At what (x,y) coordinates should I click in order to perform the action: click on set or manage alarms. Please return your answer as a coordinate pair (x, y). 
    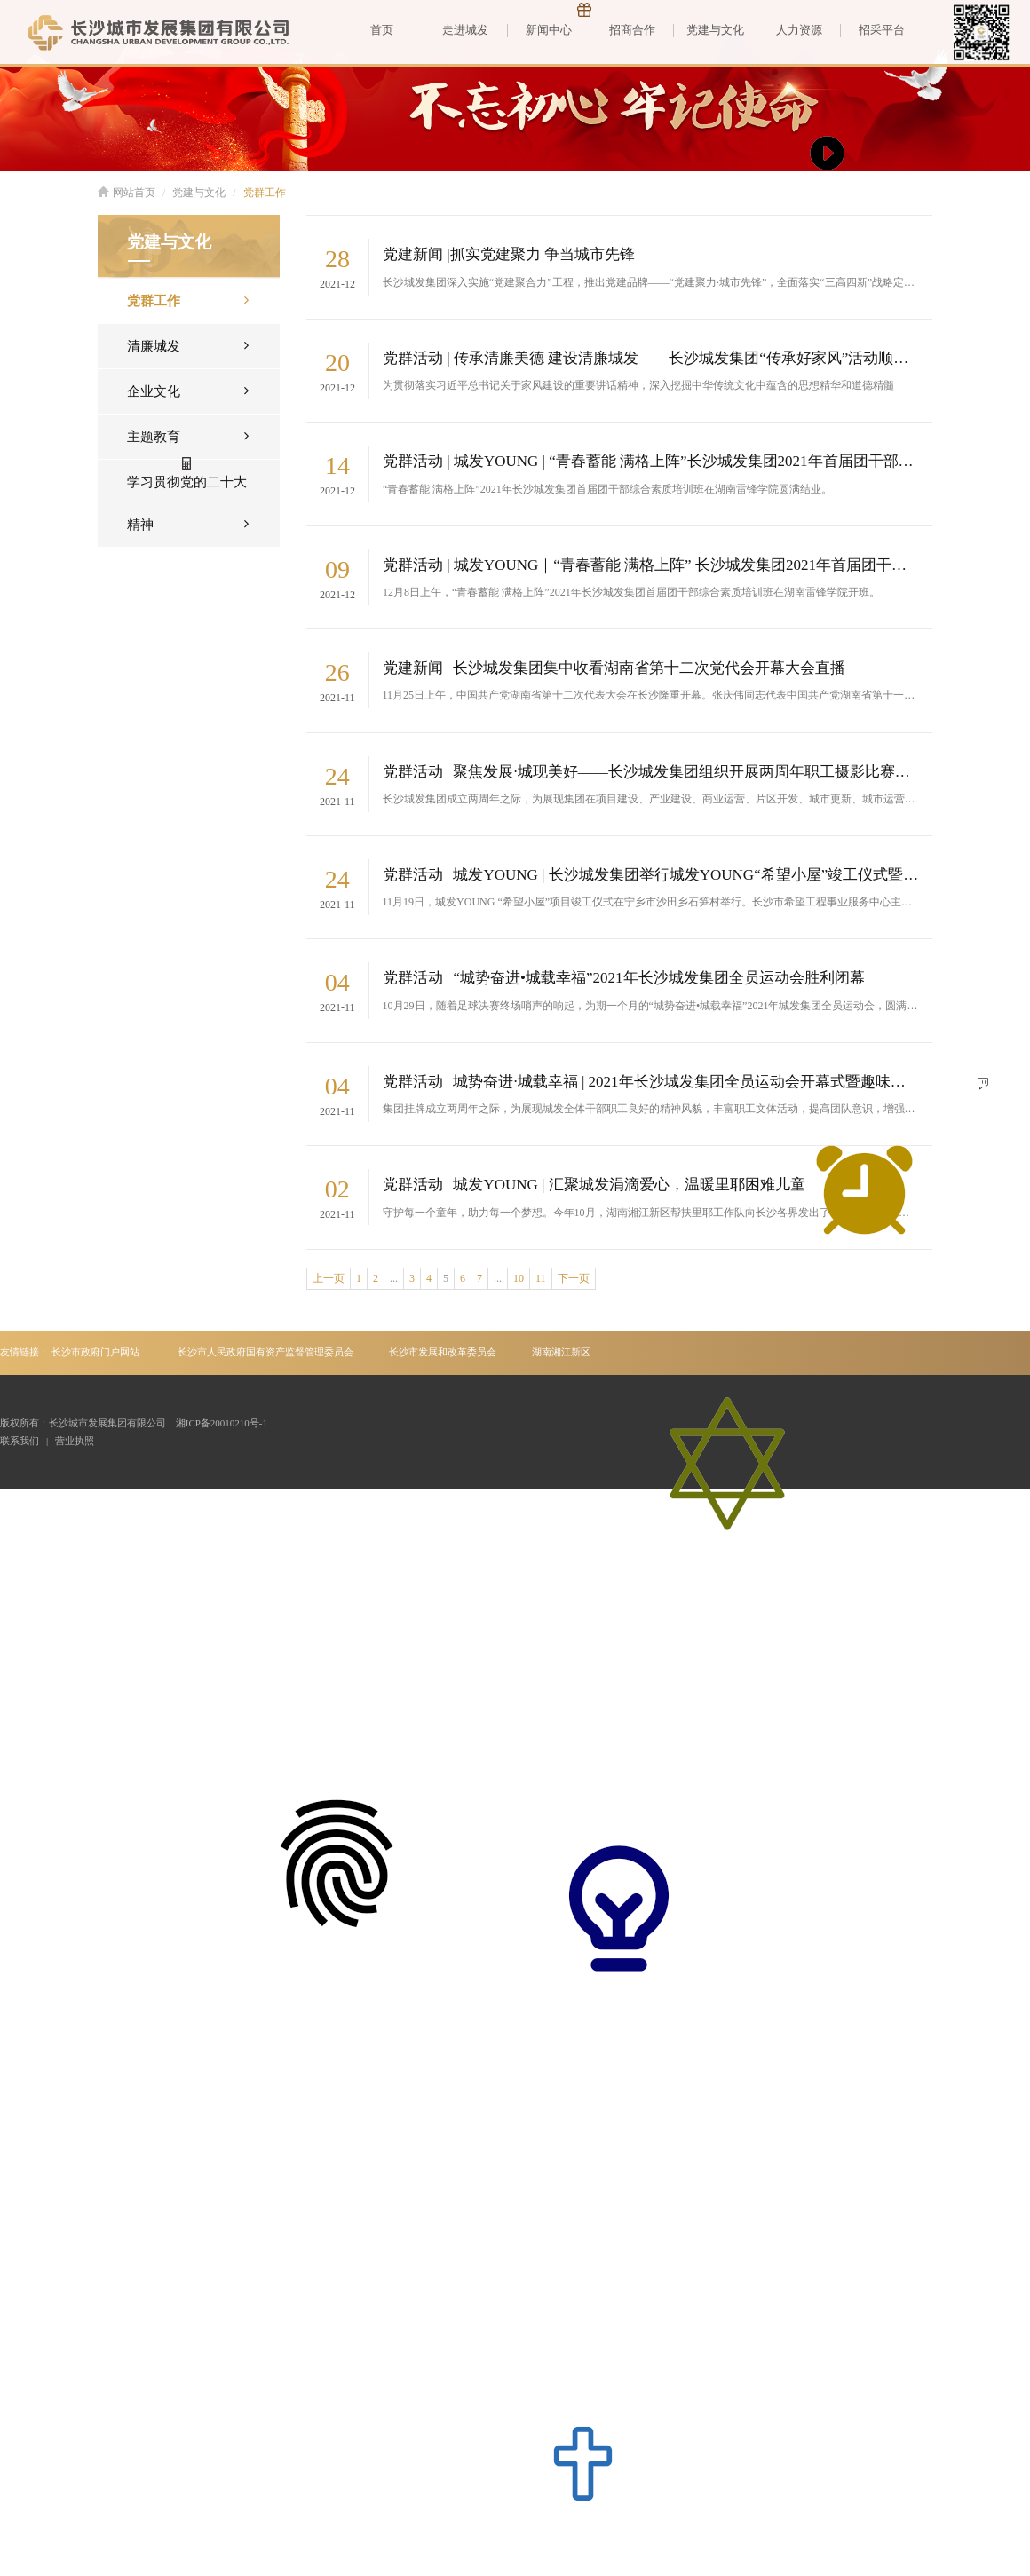
    Looking at the image, I should click on (864, 1189).